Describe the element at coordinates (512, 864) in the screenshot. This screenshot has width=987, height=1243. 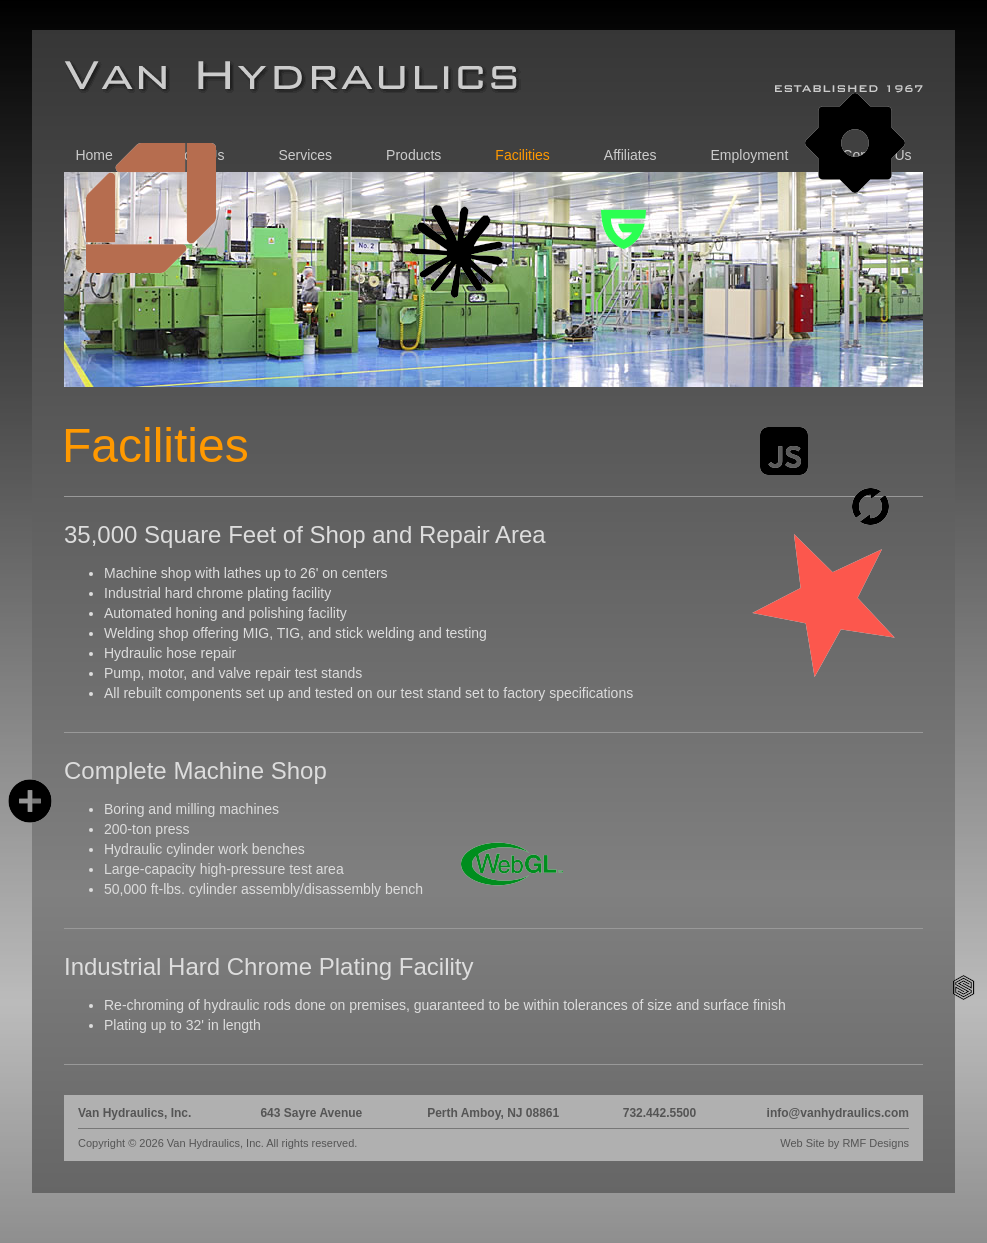
I see `WebGL technology logo` at that location.